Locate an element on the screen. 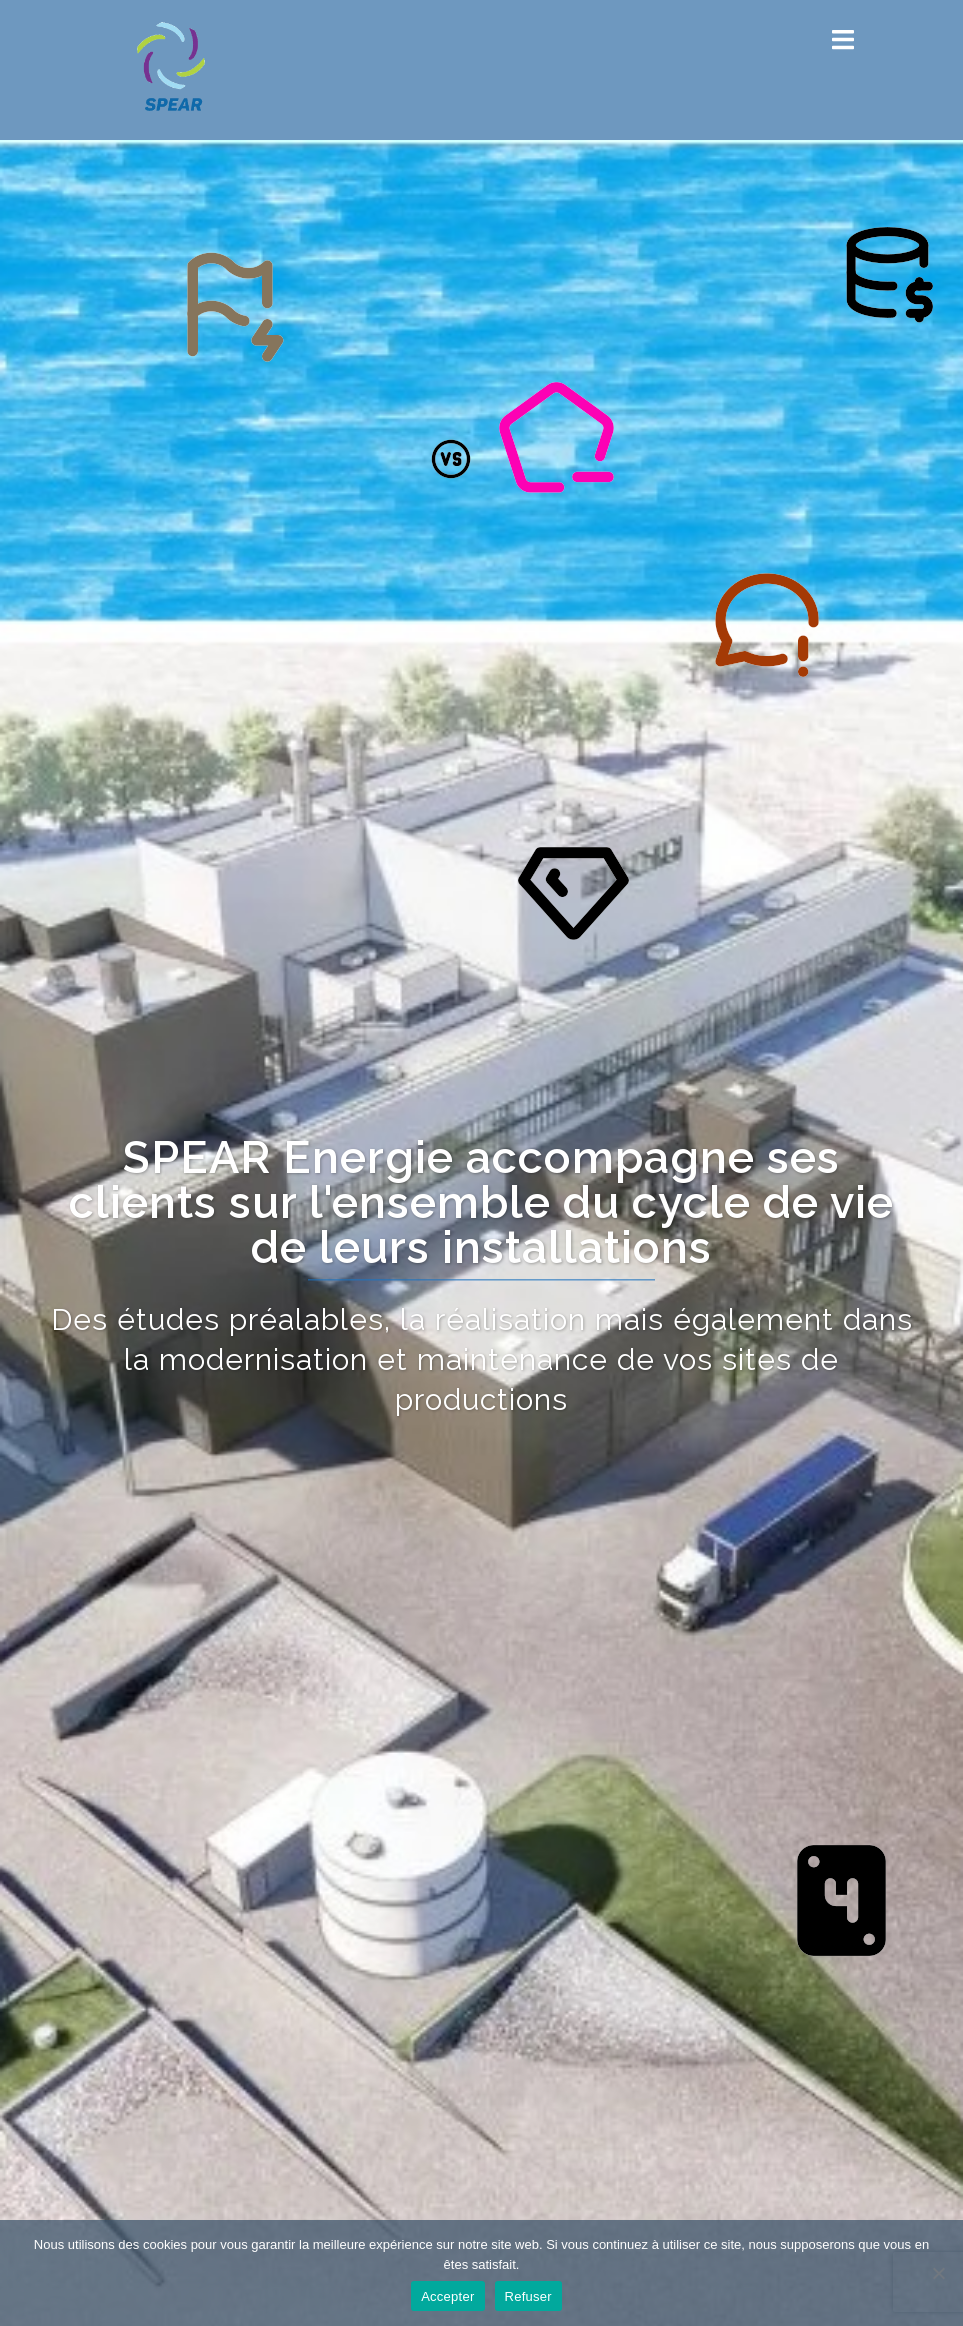 This screenshot has height=2326, width=963. a four of clubs playing card is located at coordinates (841, 1900).